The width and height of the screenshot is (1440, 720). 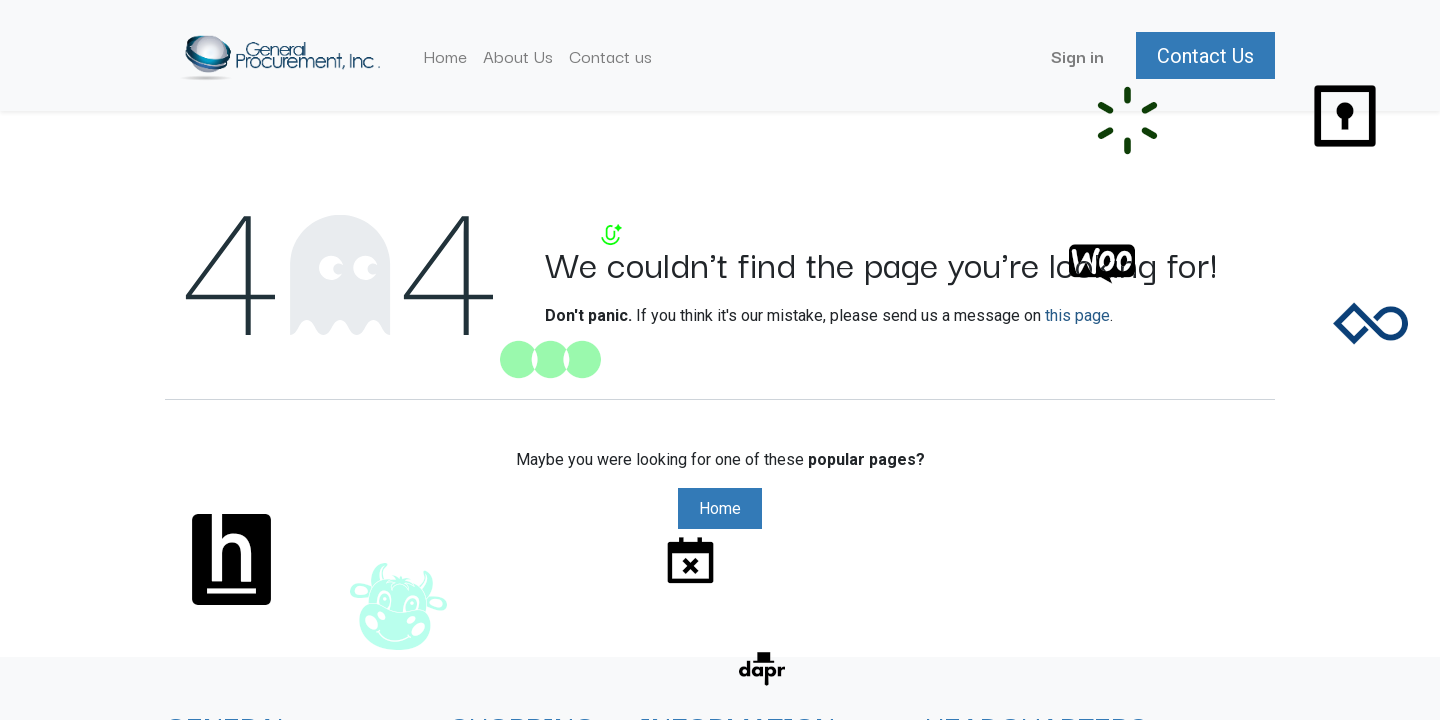 I want to click on open the Letterboxd app, so click(x=550, y=359).